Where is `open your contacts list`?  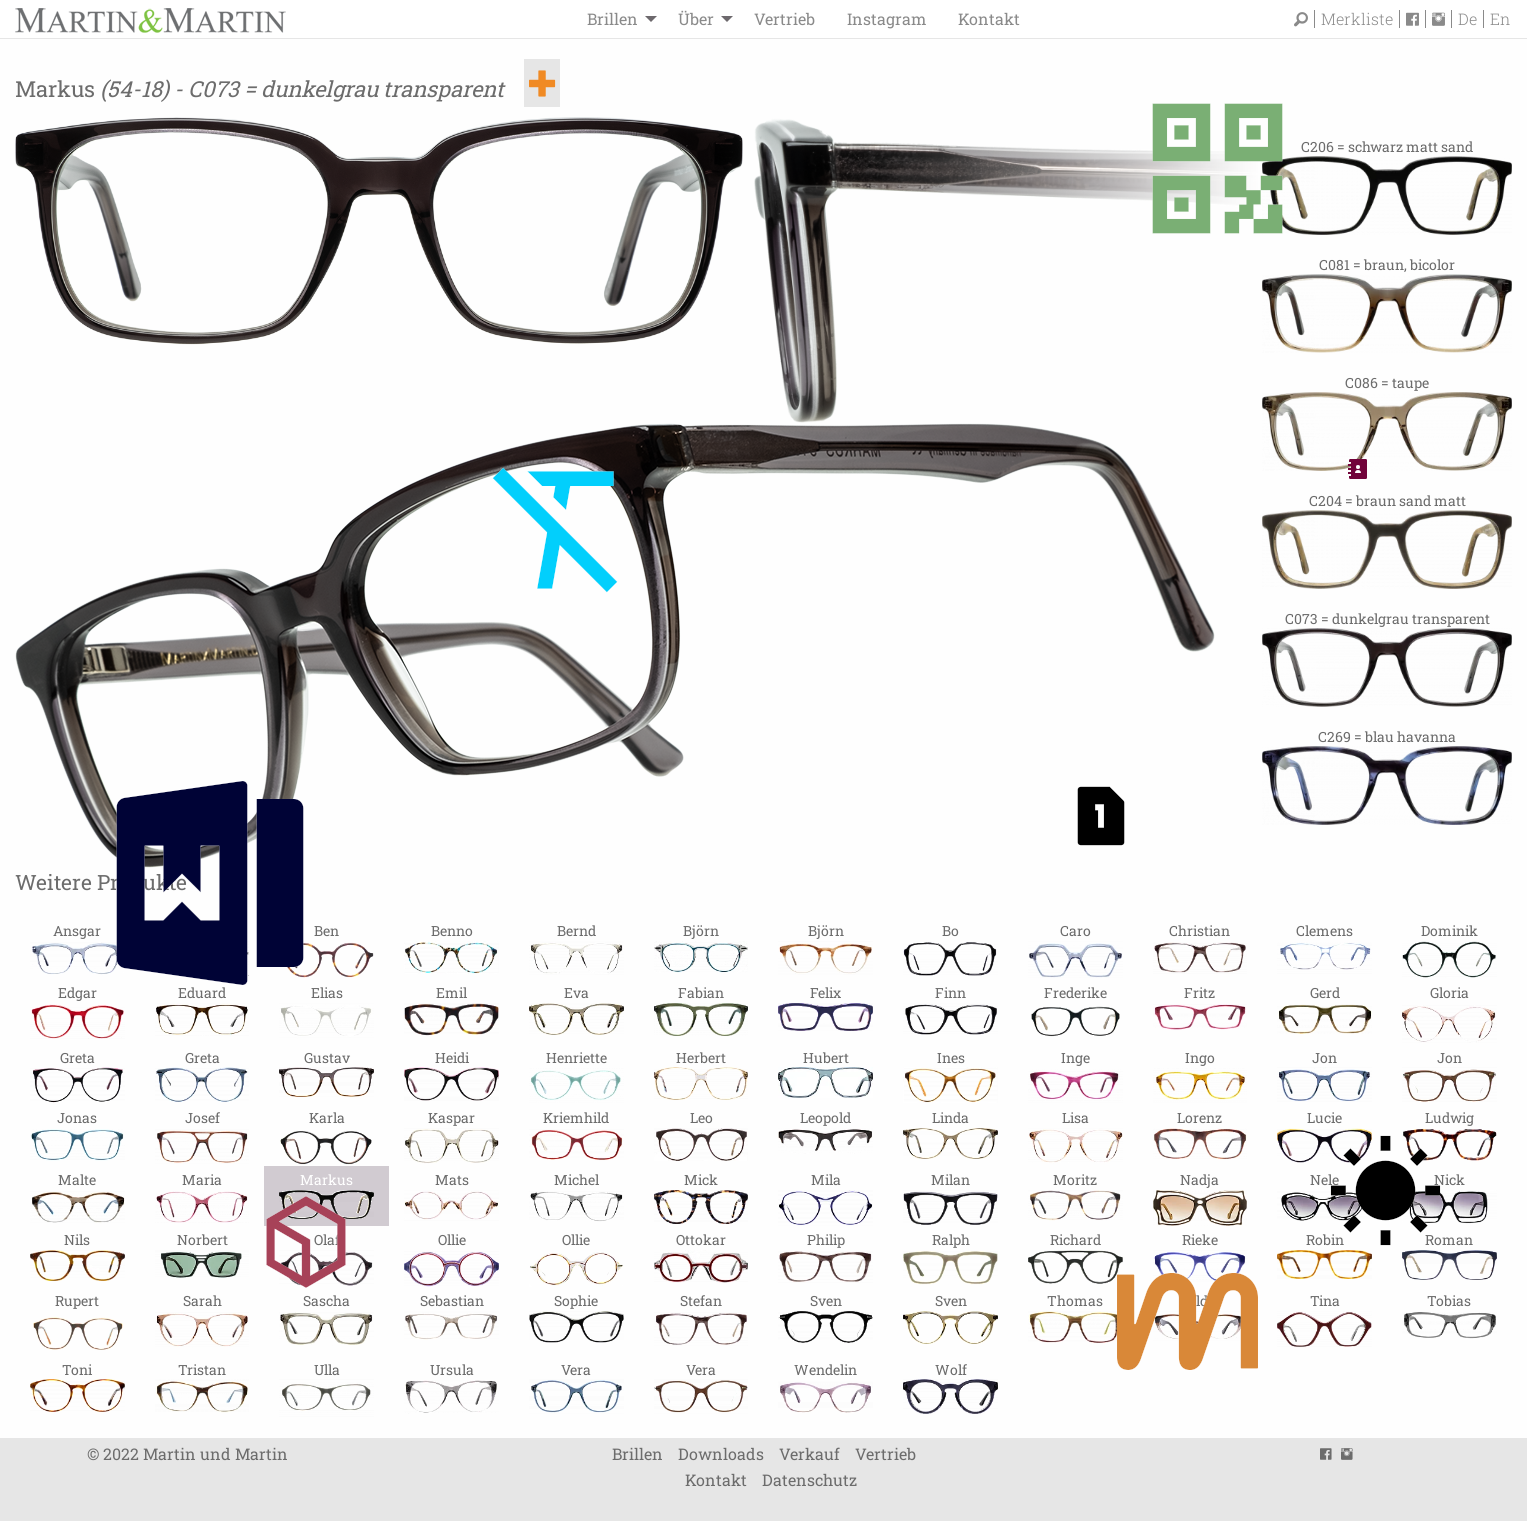
open your contacts list is located at coordinates (1358, 469).